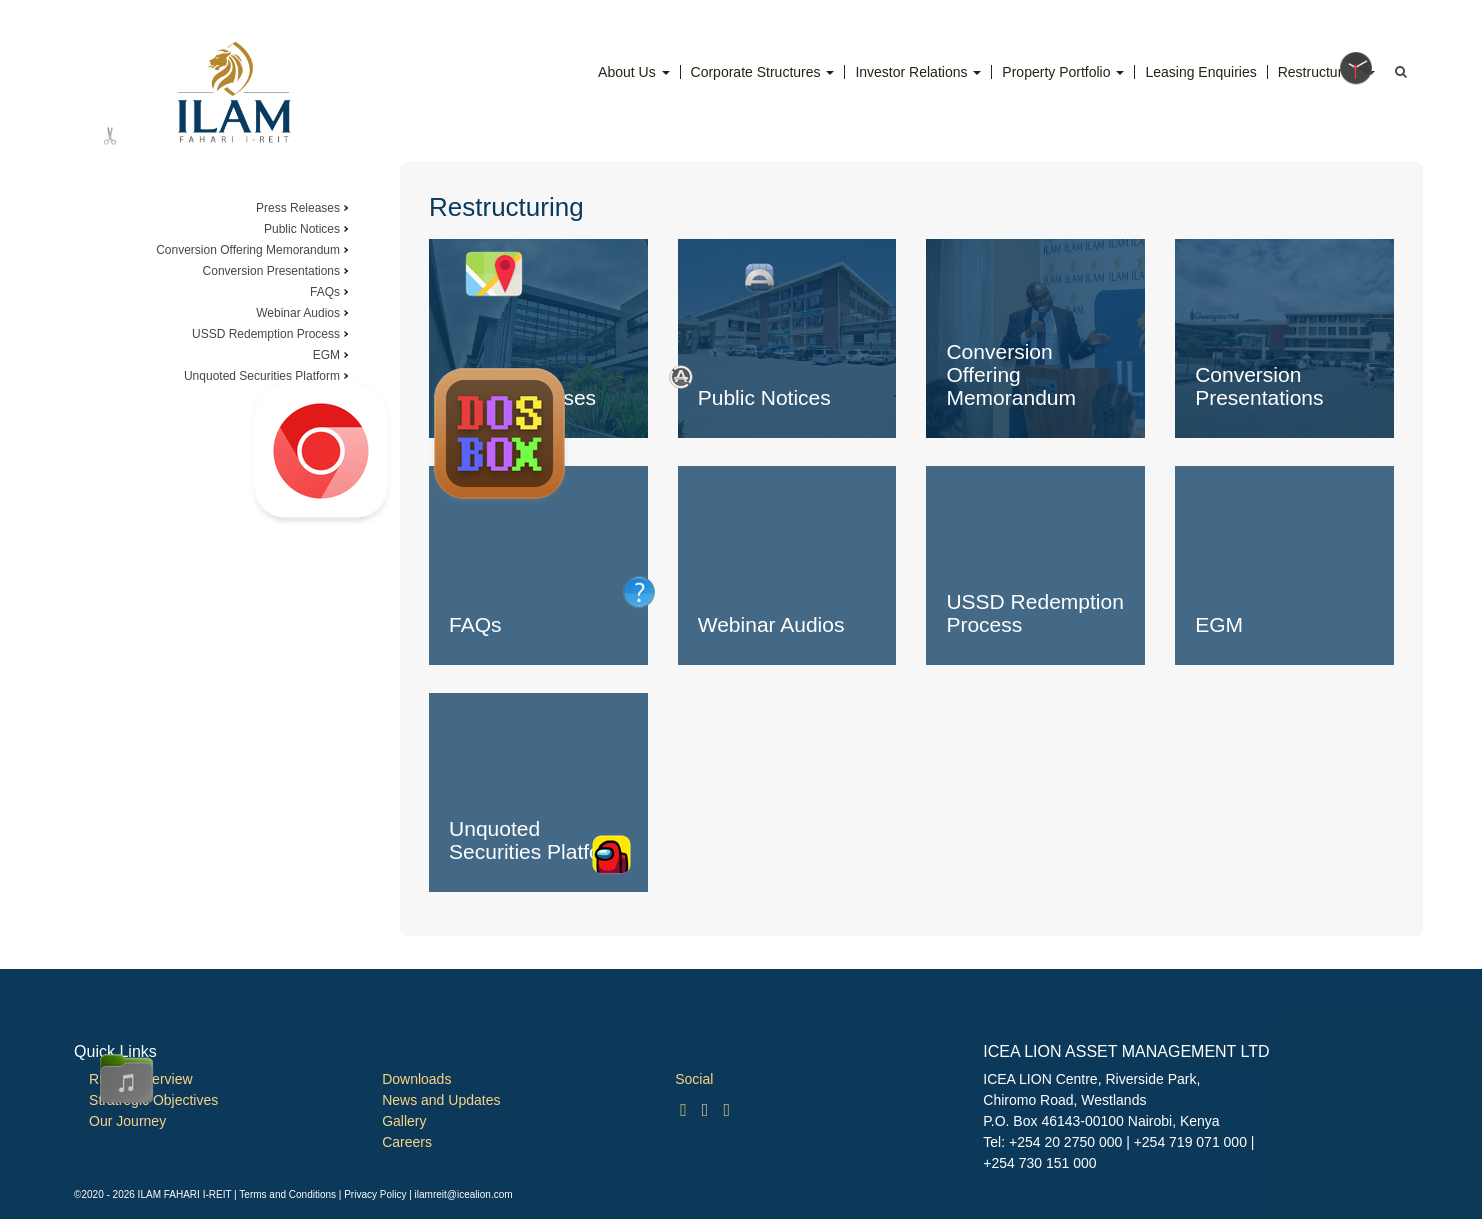  Describe the element at coordinates (611, 854) in the screenshot. I see `launch Among Us game` at that location.